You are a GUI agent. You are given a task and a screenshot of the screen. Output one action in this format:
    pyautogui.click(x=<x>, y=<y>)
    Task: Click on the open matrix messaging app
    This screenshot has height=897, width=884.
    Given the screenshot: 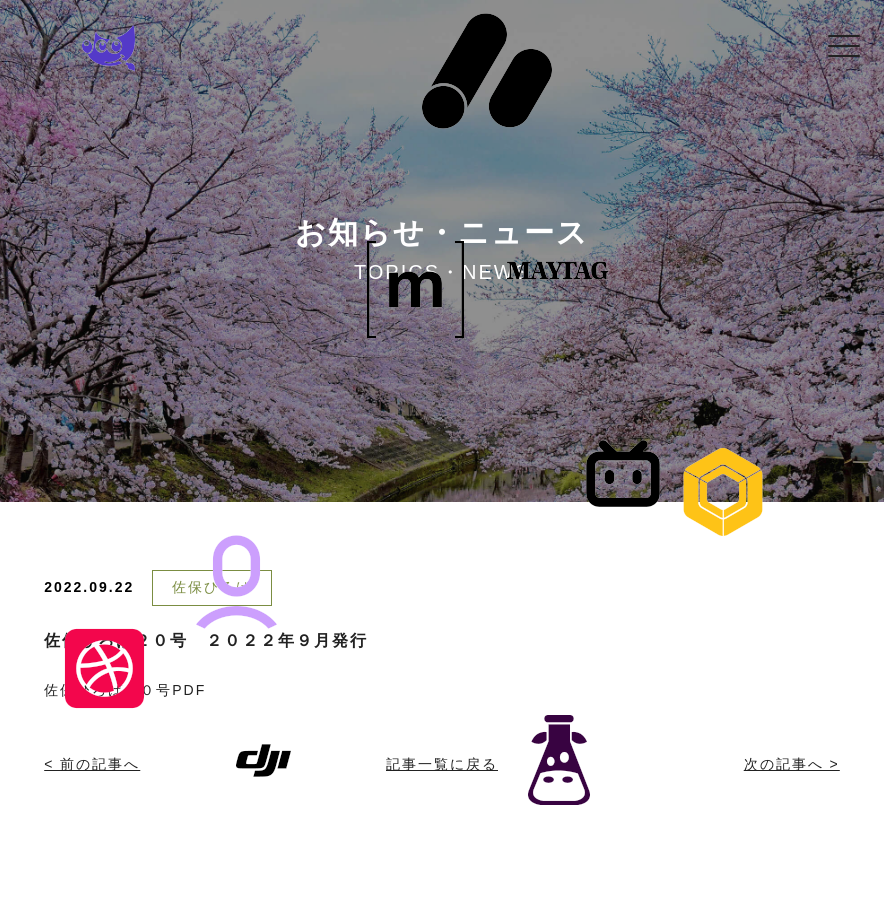 What is the action you would take?
    pyautogui.click(x=415, y=289)
    